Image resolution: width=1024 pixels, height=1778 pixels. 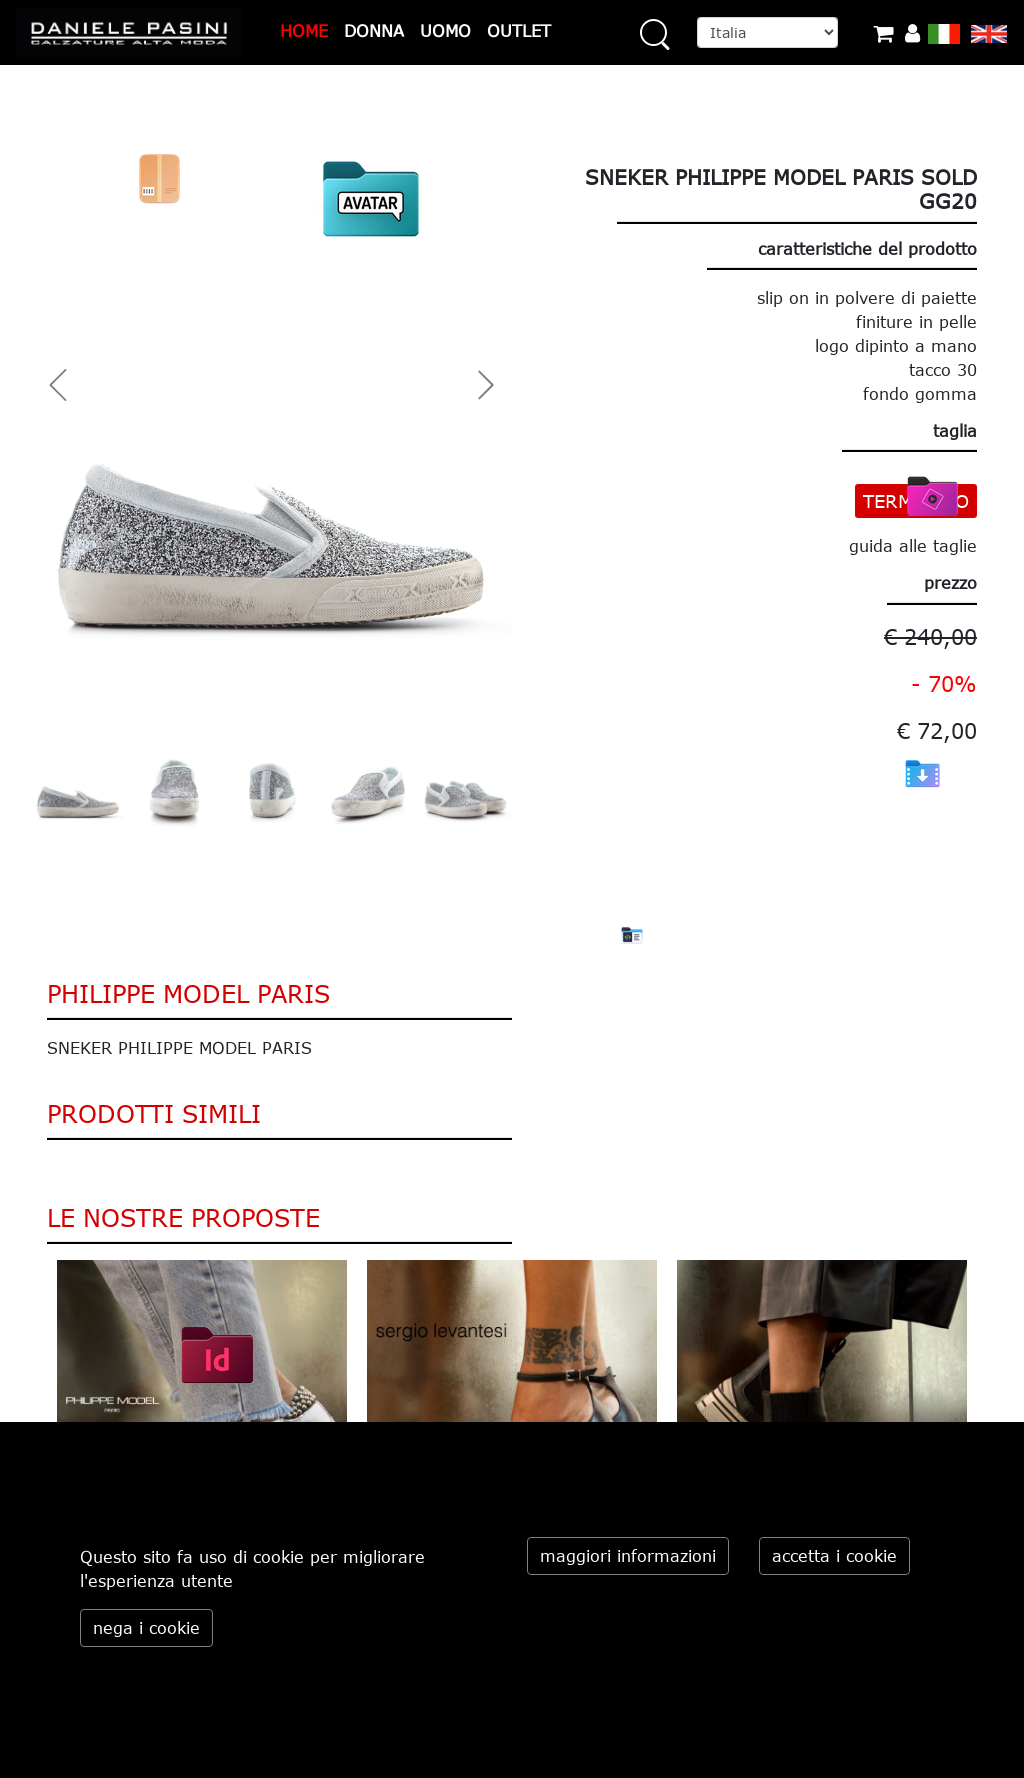 I want to click on folder containing Adobe InDesign project files, so click(x=217, y=1357).